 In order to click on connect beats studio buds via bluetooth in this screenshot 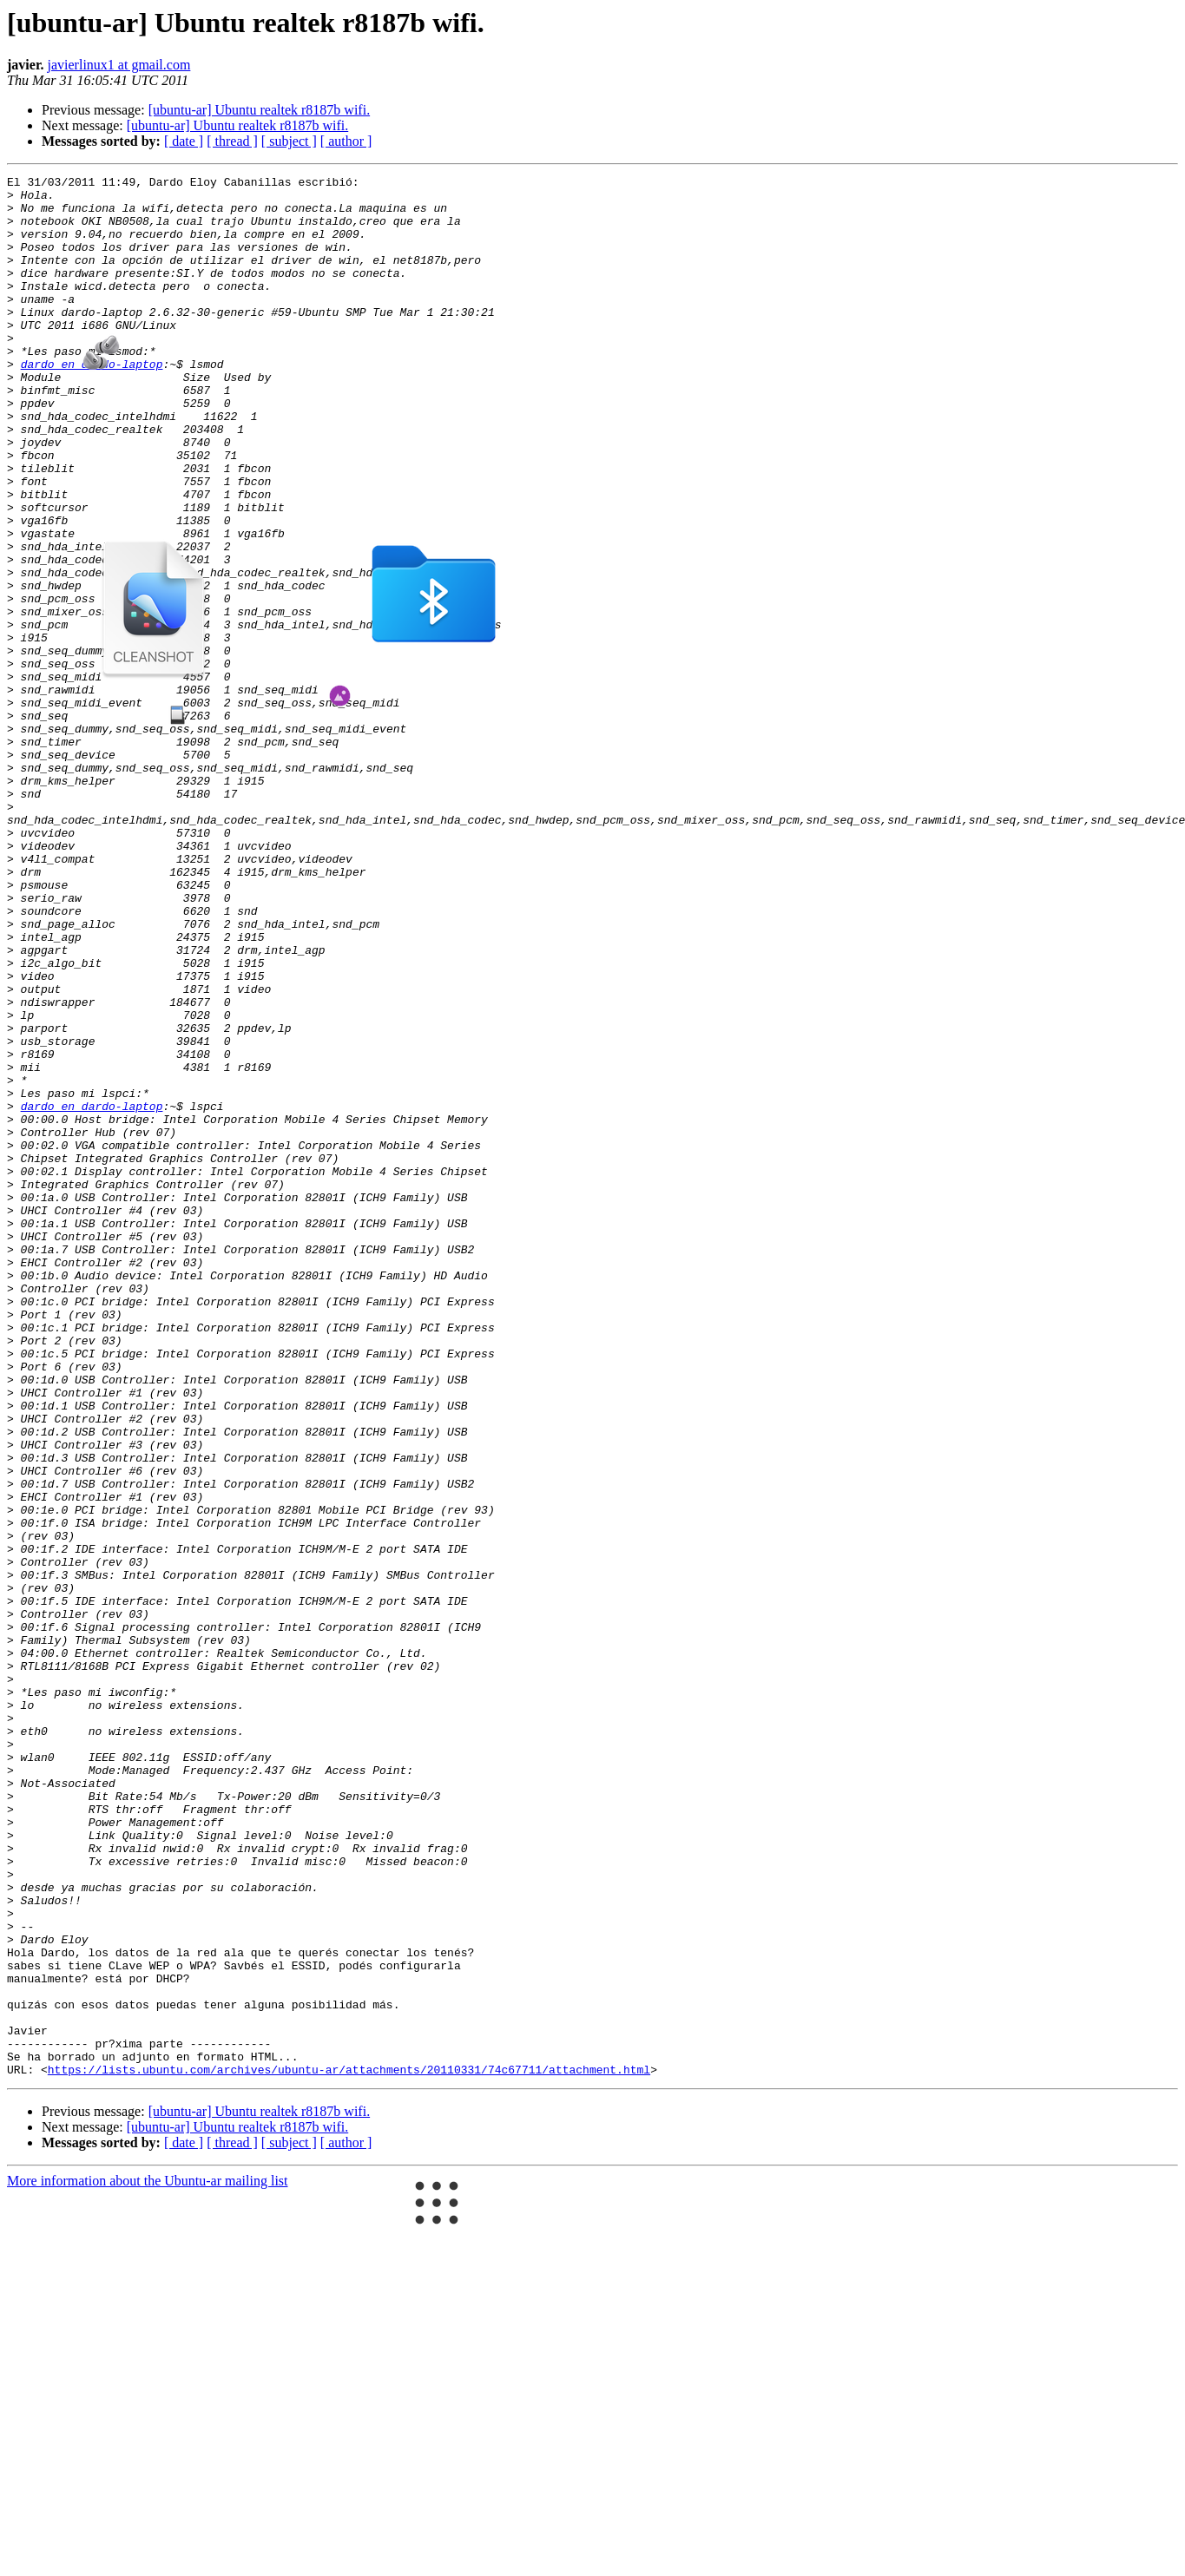, I will do `click(101, 352)`.